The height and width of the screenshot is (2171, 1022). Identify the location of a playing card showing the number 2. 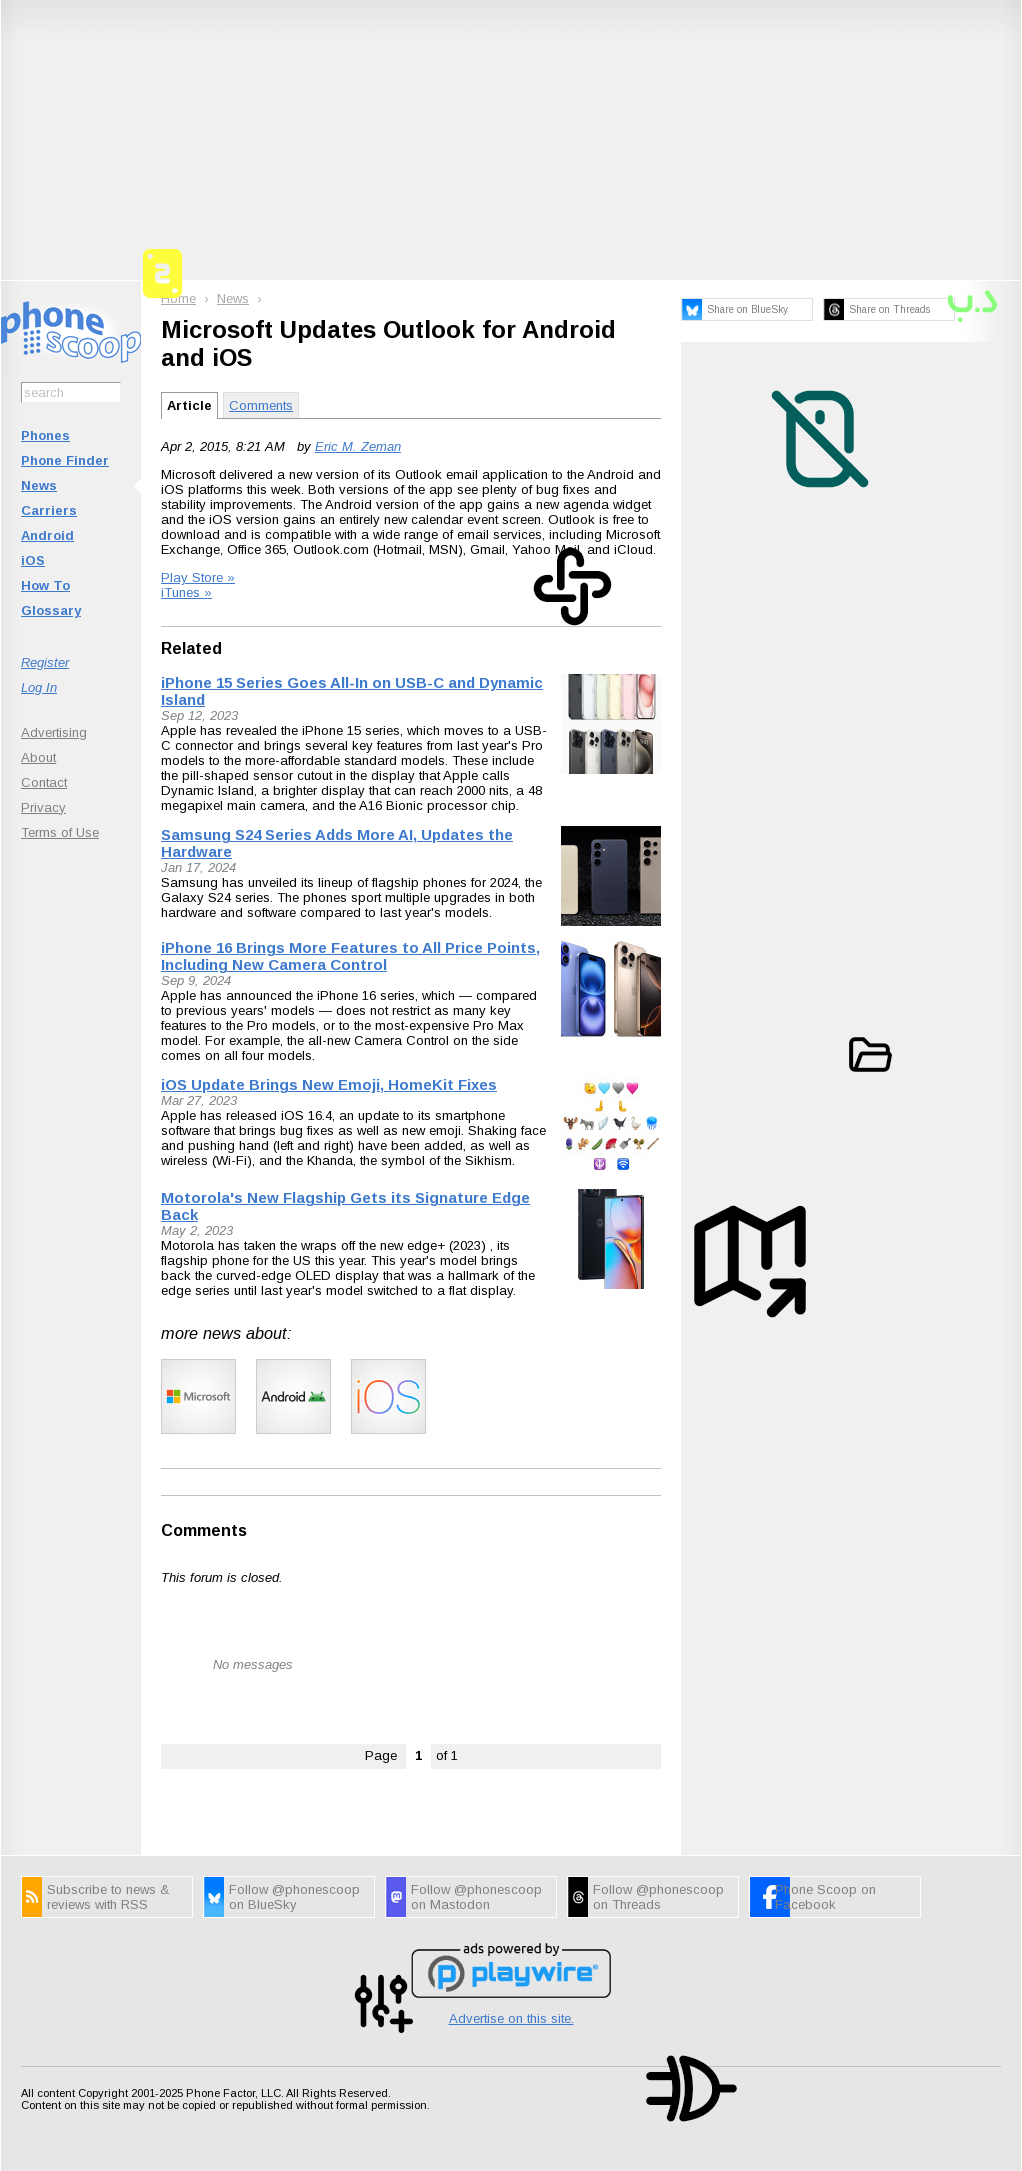
(162, 273).